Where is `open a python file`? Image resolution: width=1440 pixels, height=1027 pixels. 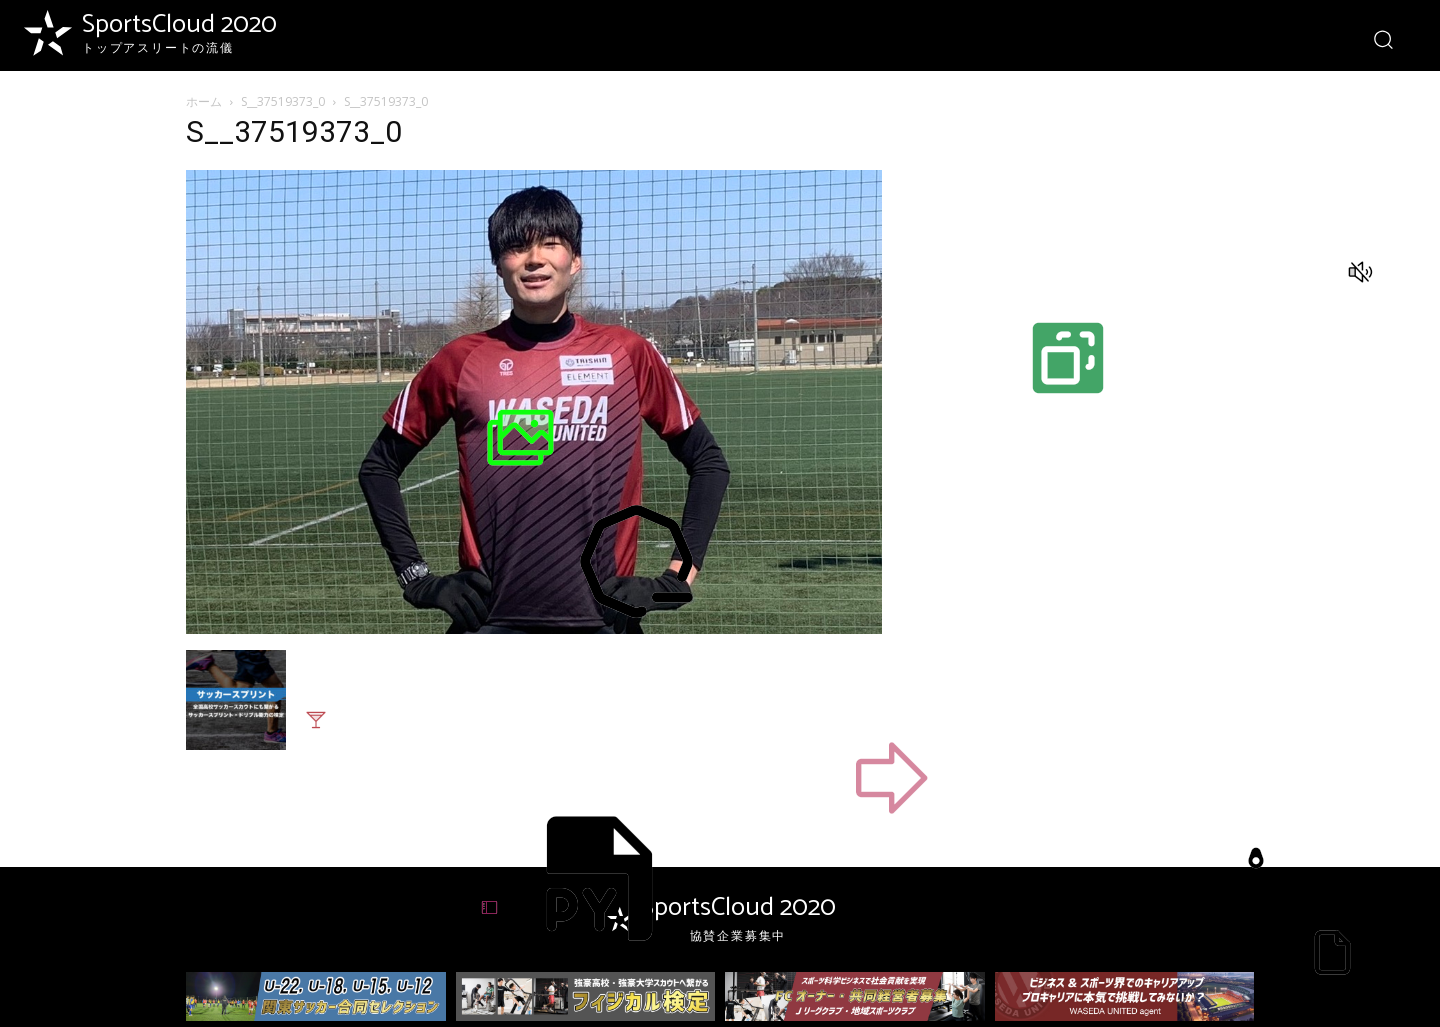
open a python file is located at coordinates (599, 878).